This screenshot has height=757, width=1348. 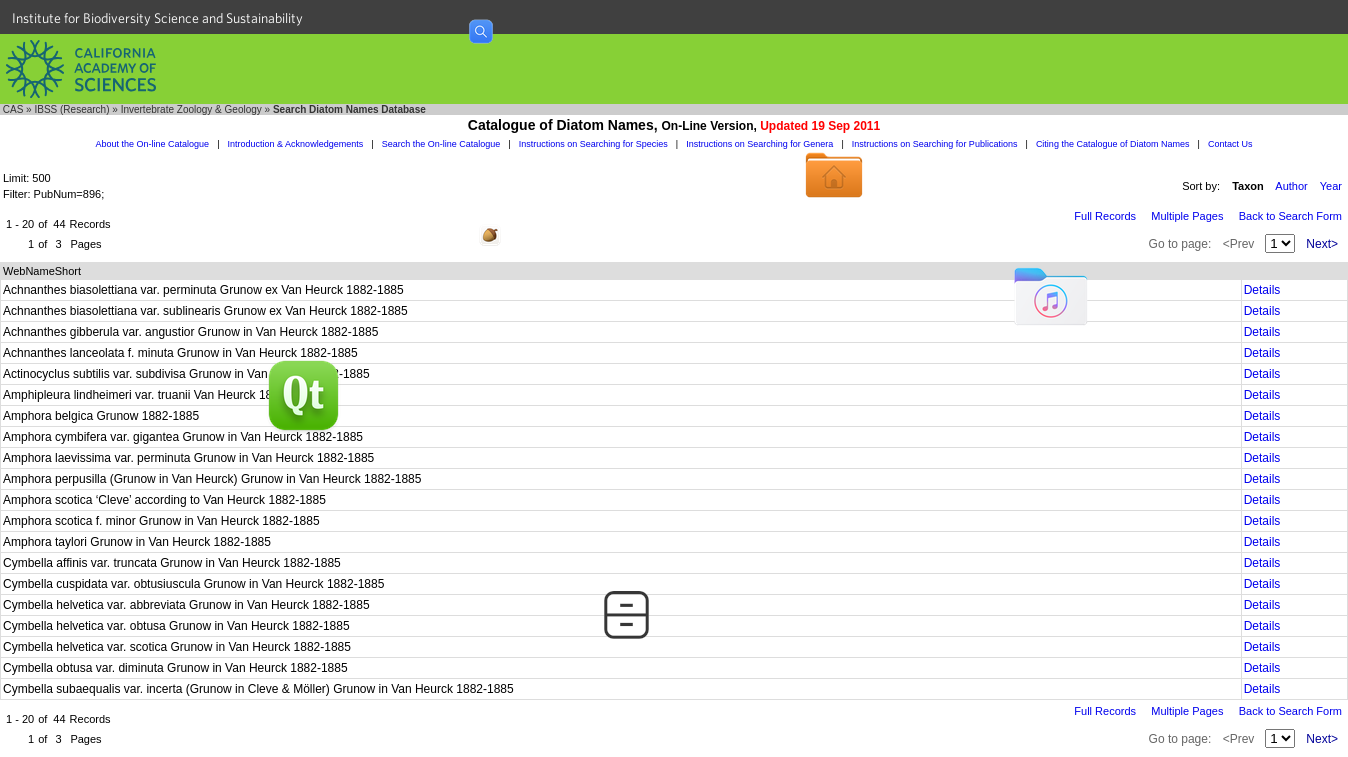 I want to click on open nutstore cloud storage app, so click(x=490, y=235).